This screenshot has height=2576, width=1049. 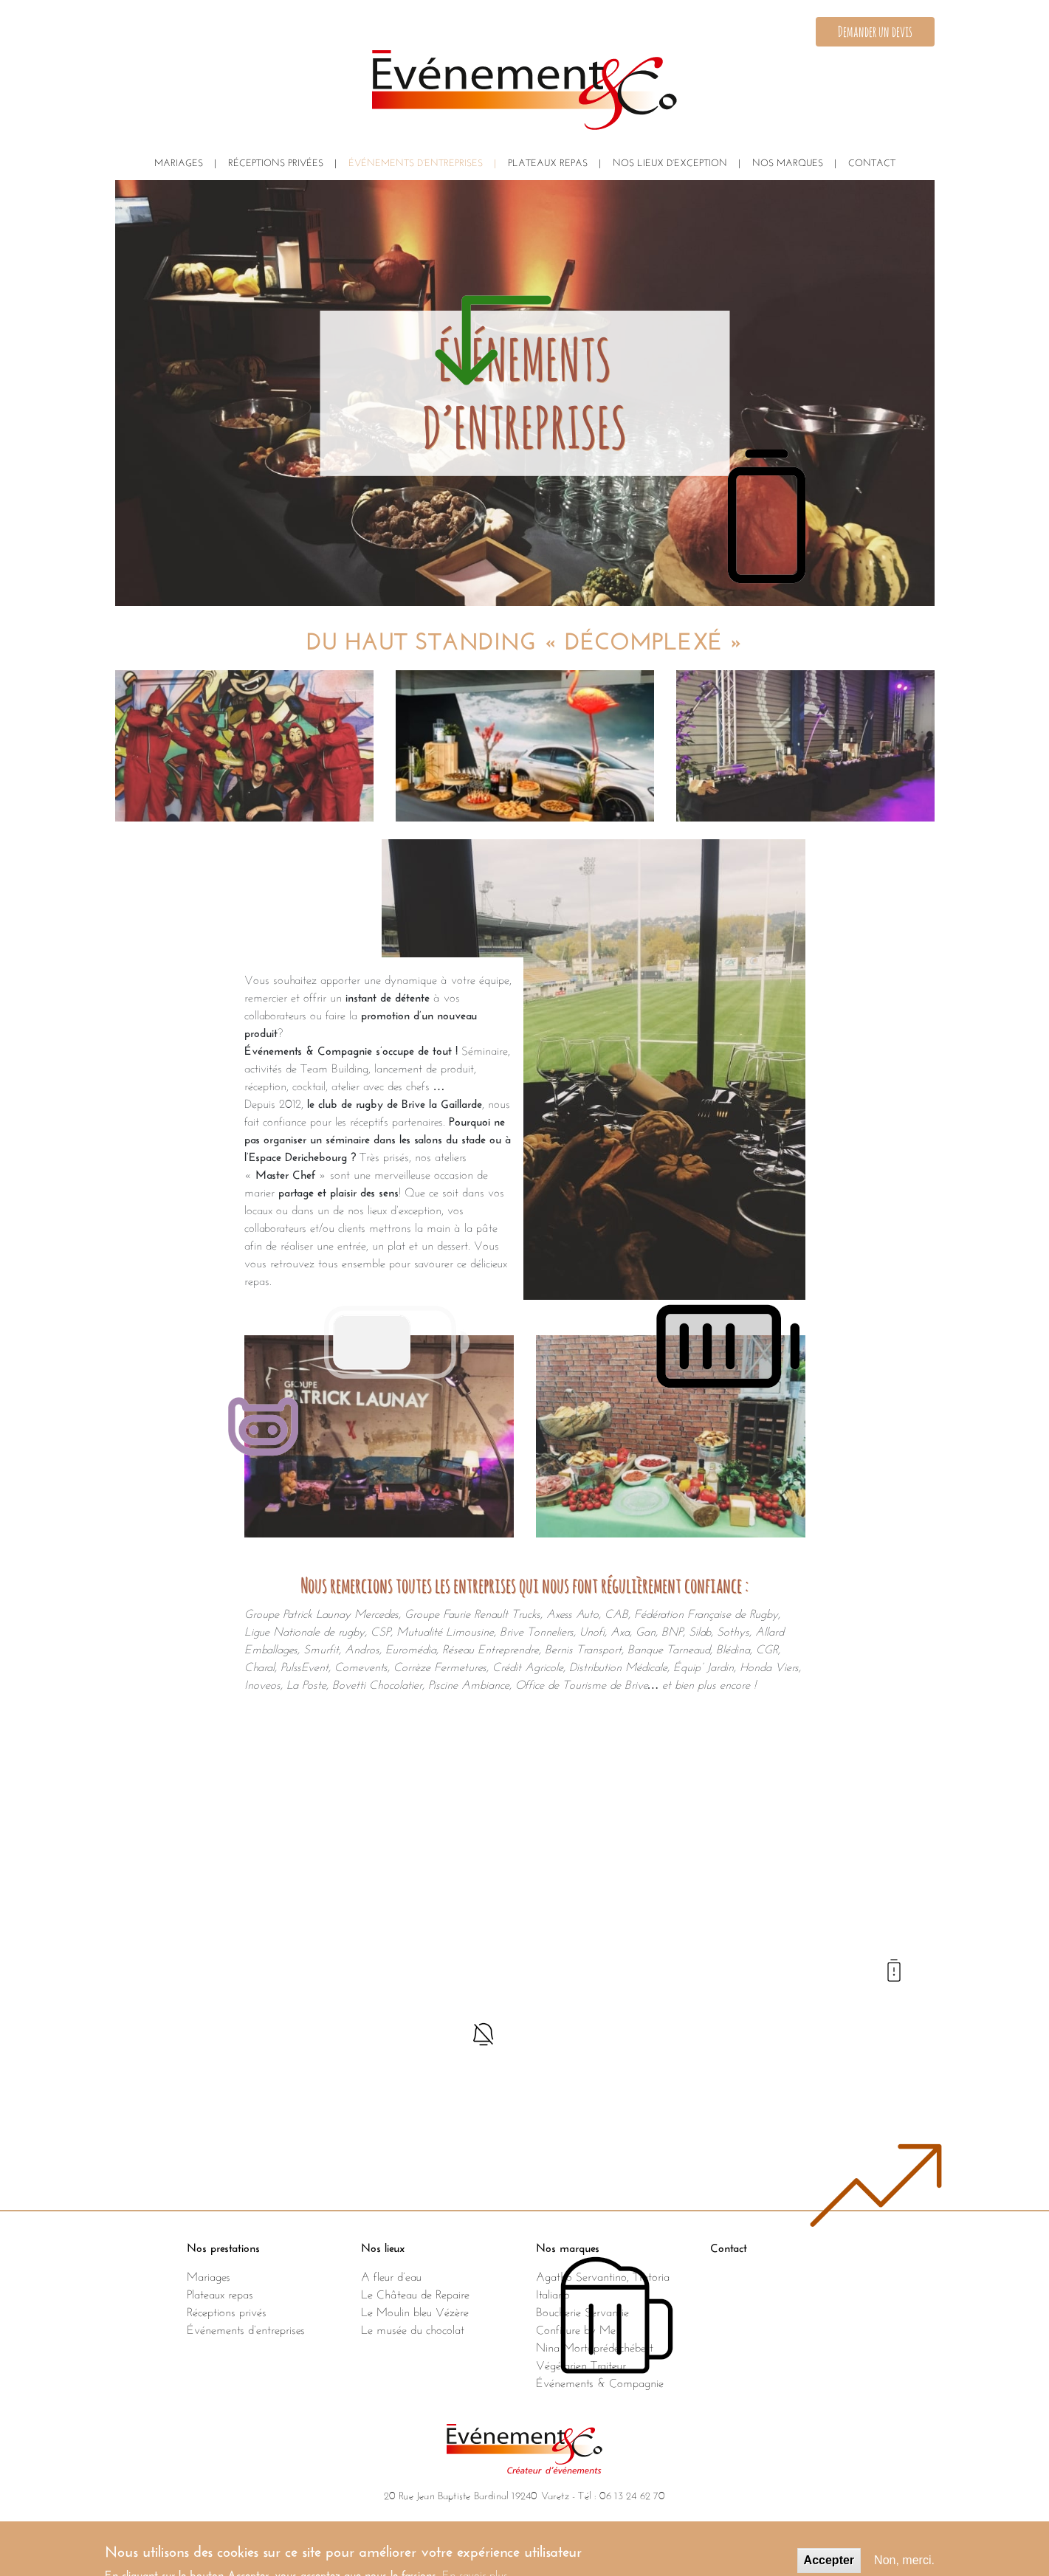 I want to click on indicates battery level at 60% charge, so click(x=396, y=1342).